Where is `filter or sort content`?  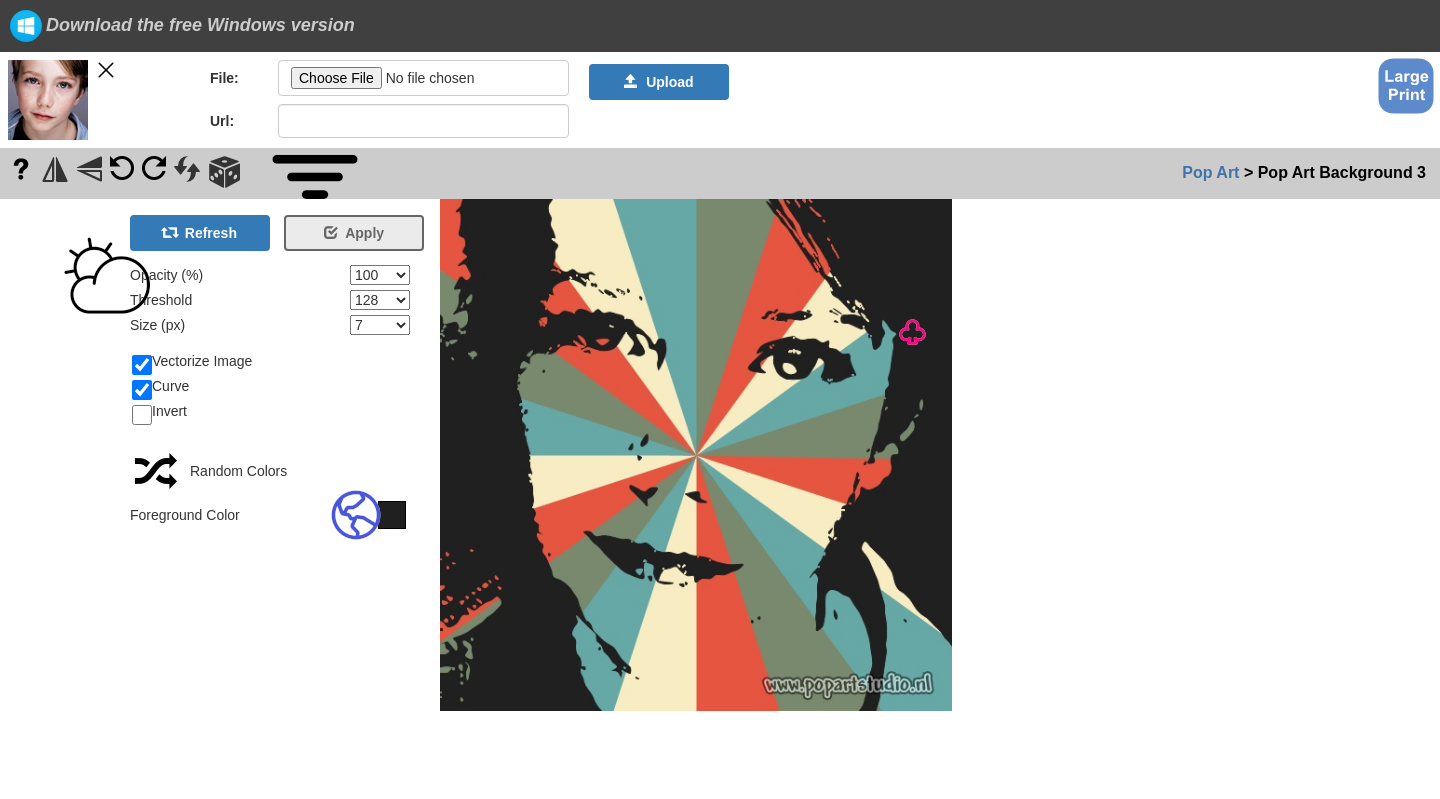
filter or sort content is located at coordinates (315, 174).